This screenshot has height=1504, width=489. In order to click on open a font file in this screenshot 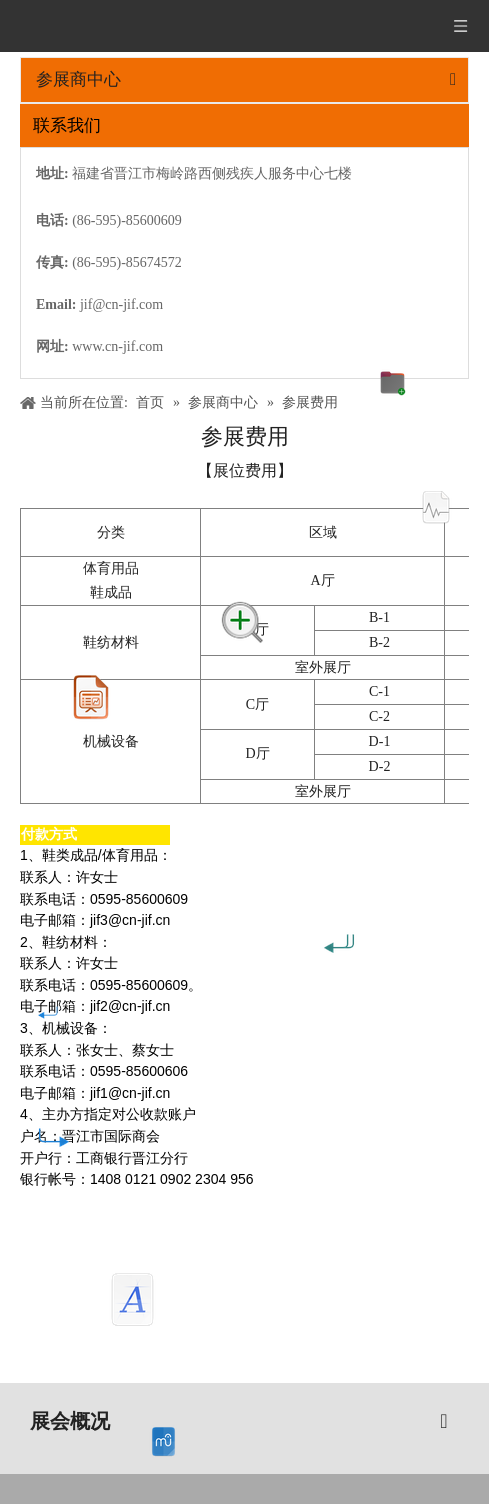, I will do `click(132, 1299)`.